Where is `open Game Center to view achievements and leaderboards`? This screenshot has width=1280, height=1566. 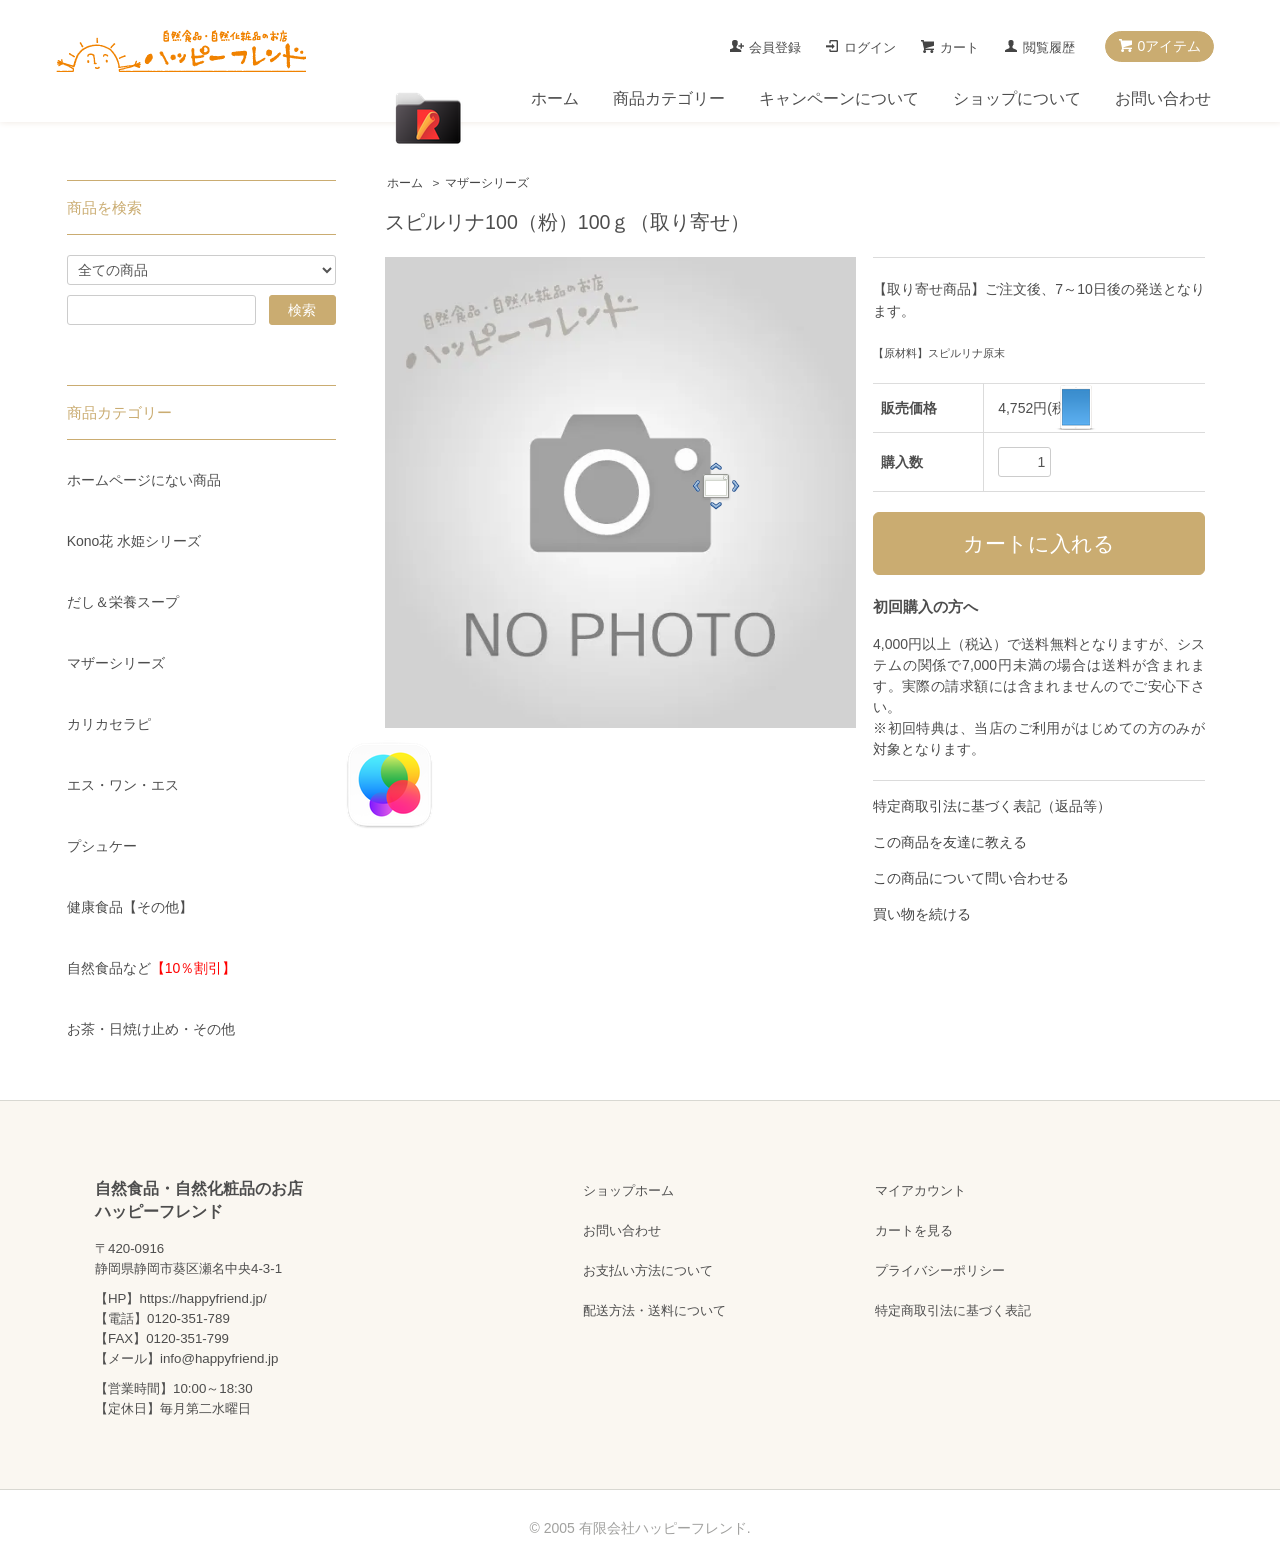 open Game Center to view achievements and leaderboards is located at coordinates (389, 784).